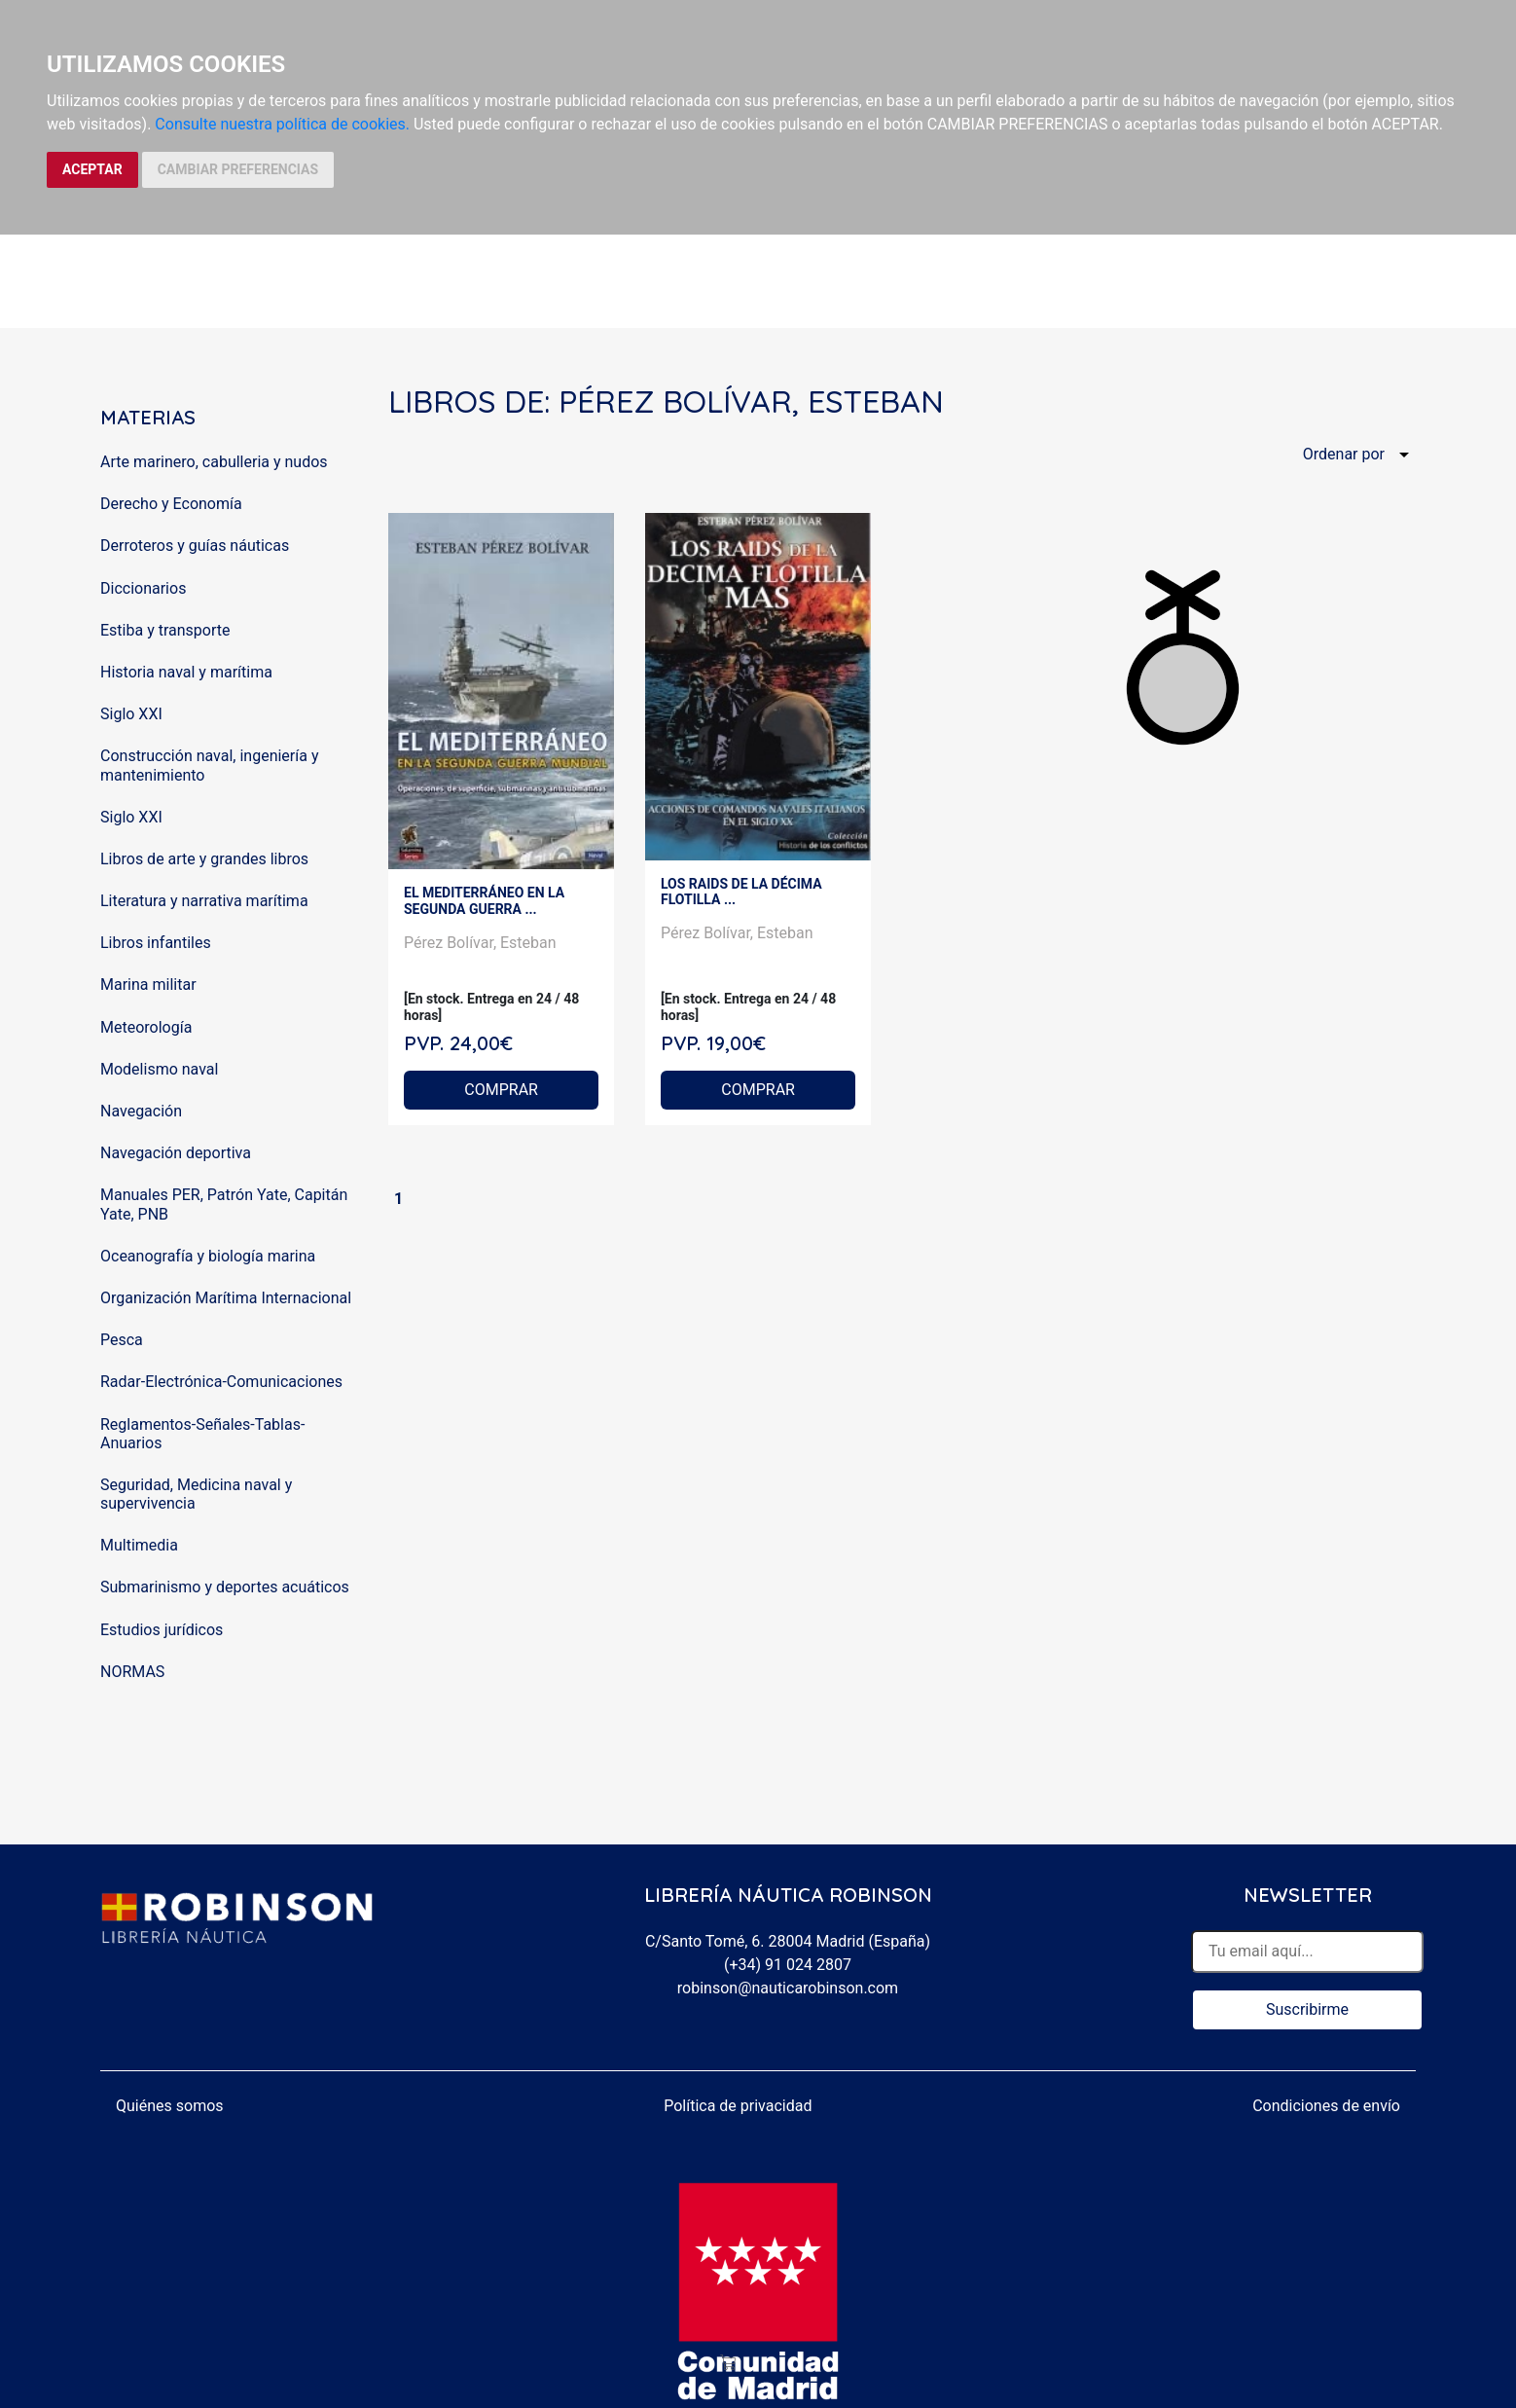 The height and width of the screenshot is (2408, 1516). What do you see at coordinates (1182, 657) in the screenshot?
I see `indicates nonbinary gender identity option` at bounding box center [1182, 657].